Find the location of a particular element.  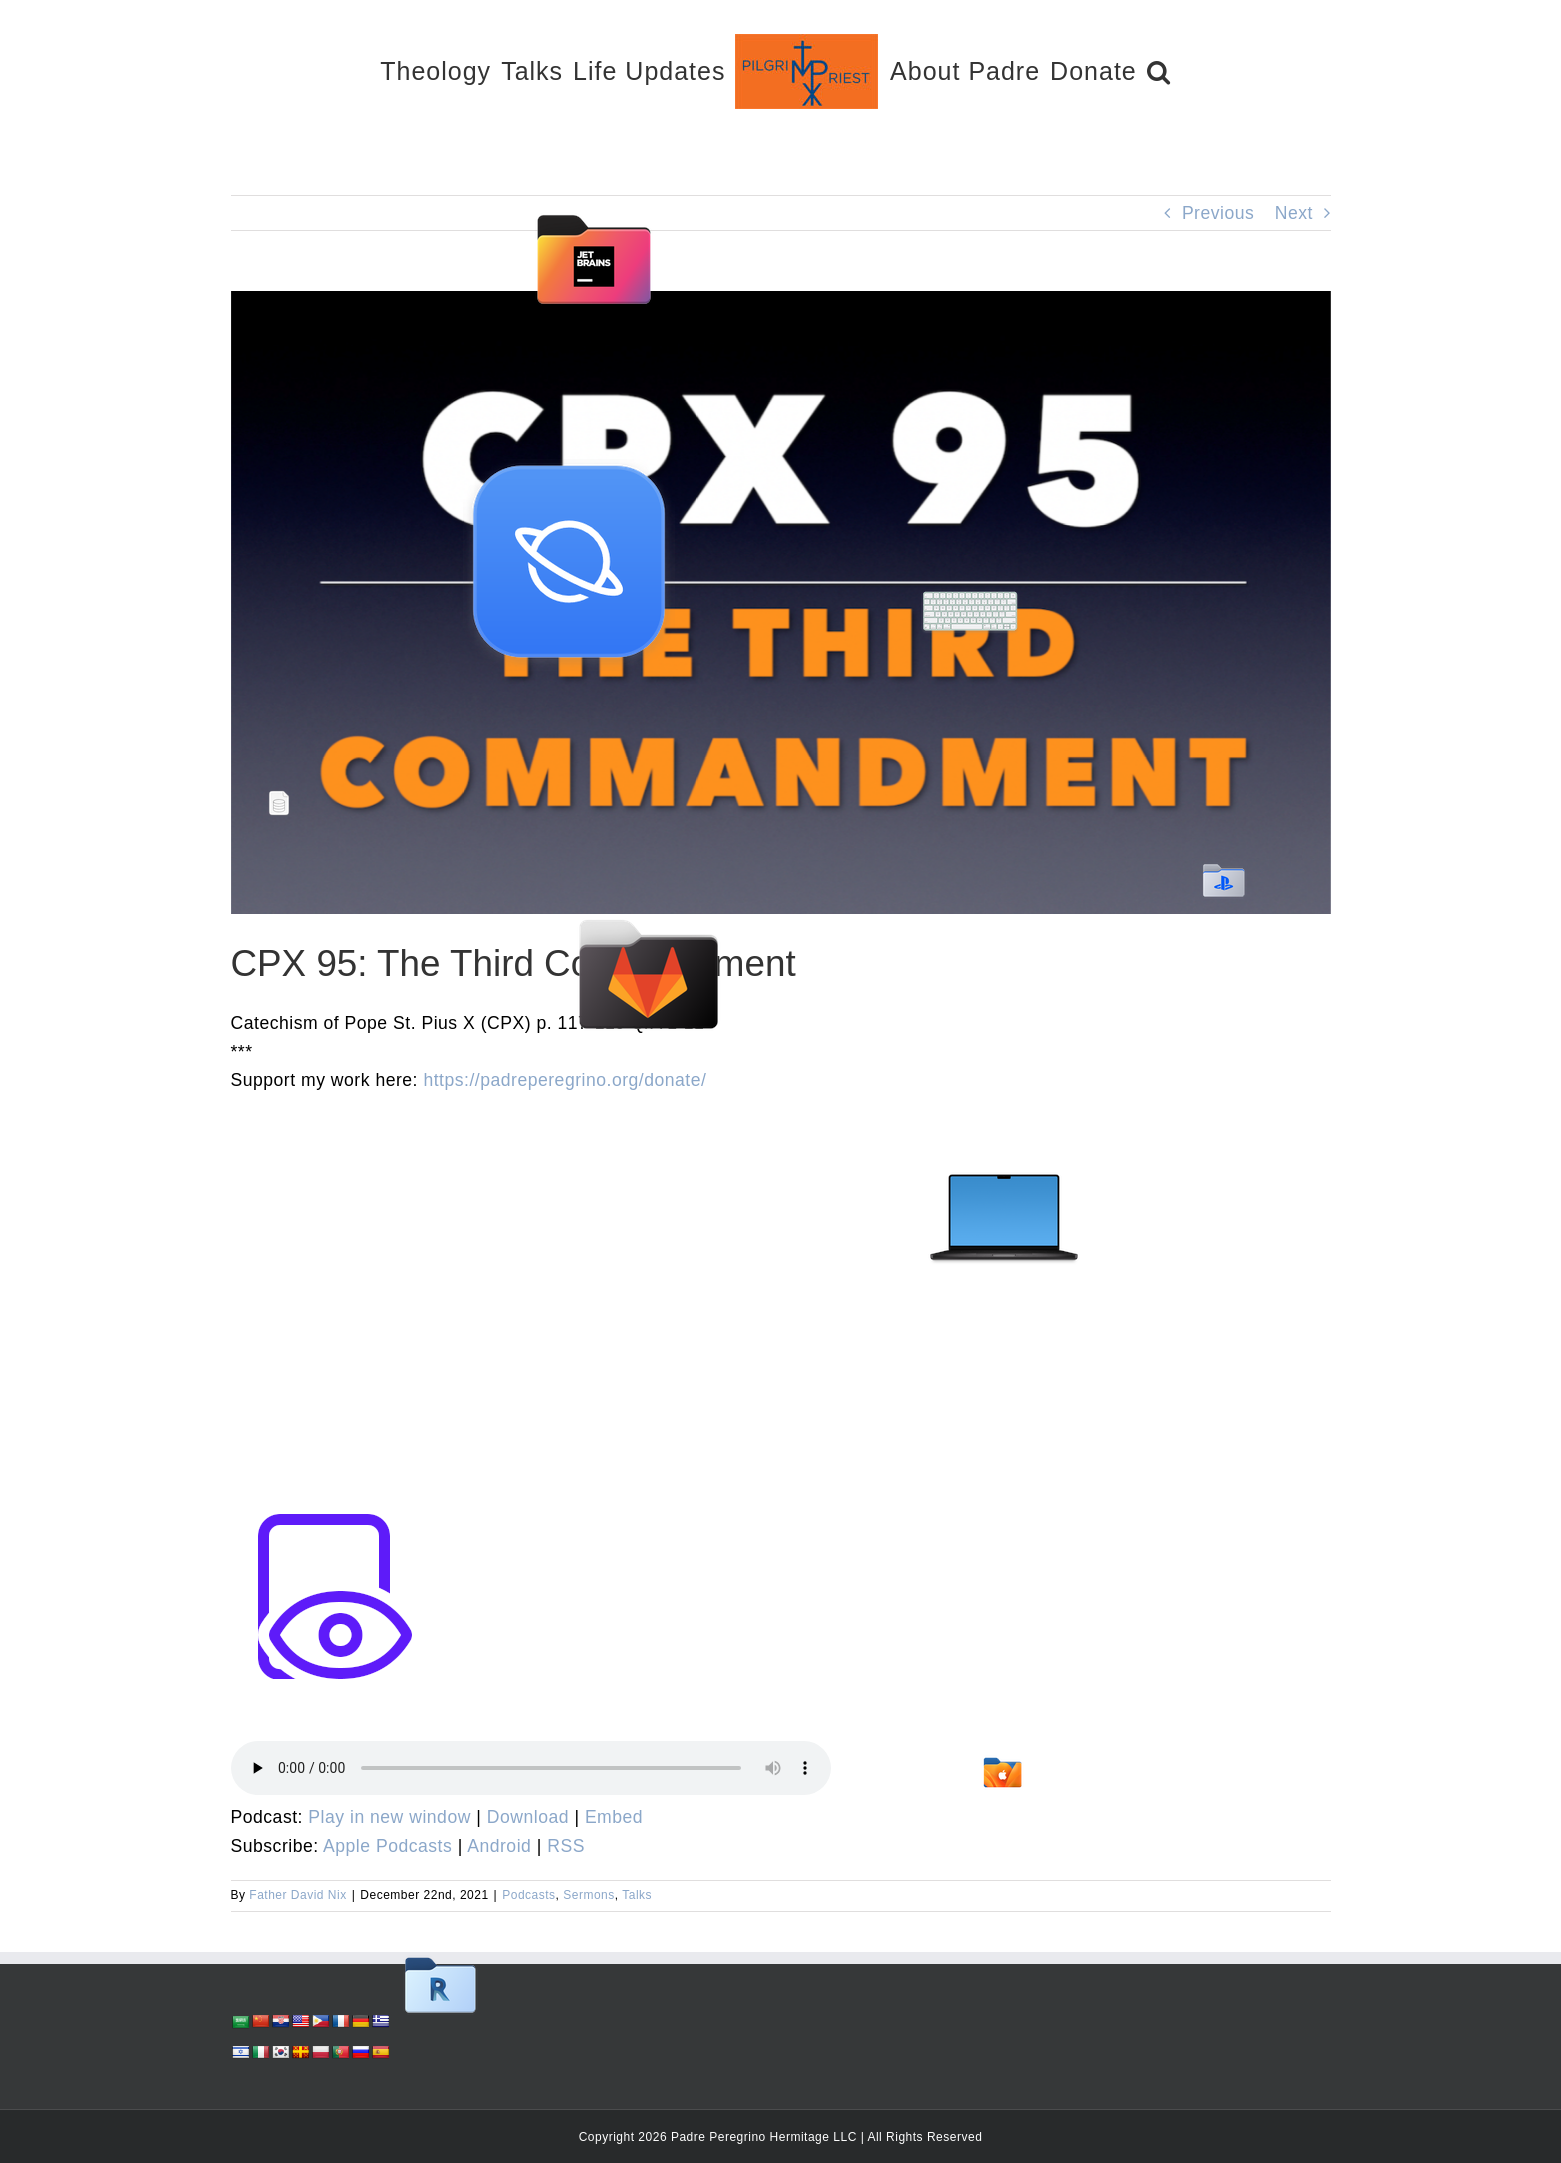

folder containing GitLab projects or repositories is located at coordinates (648, 978).